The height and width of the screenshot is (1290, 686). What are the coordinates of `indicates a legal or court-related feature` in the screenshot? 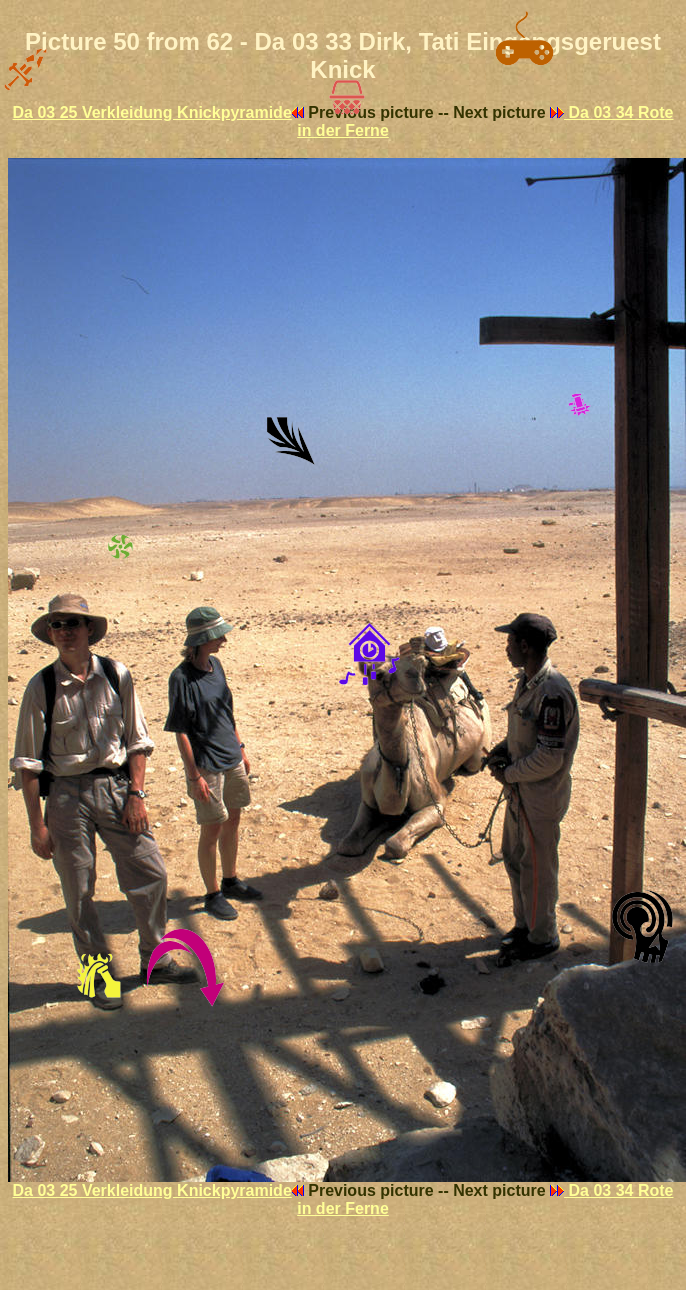 It's located at (580, 405).